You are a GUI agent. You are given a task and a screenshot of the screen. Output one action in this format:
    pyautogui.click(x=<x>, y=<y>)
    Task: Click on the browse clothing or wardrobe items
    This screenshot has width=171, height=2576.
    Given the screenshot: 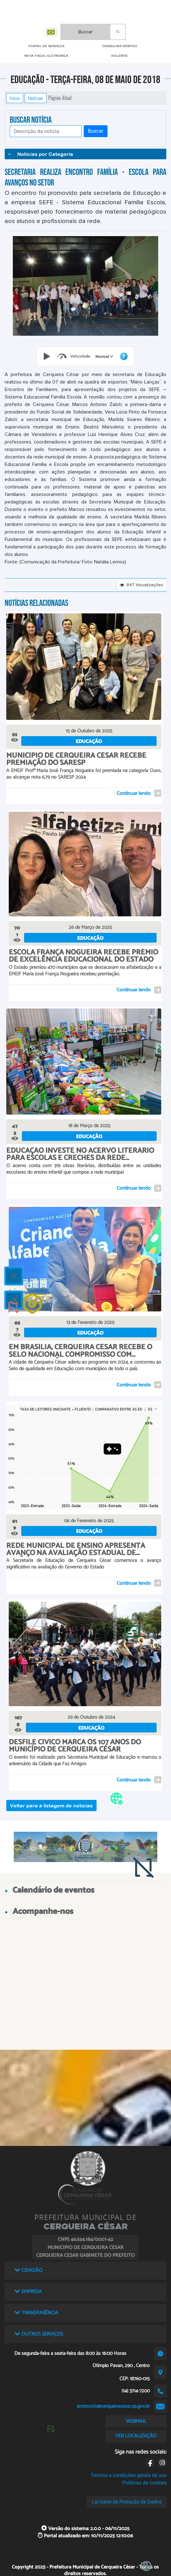 What is the action you would take?
    pyautogui.click(x=85, y=1641)
    